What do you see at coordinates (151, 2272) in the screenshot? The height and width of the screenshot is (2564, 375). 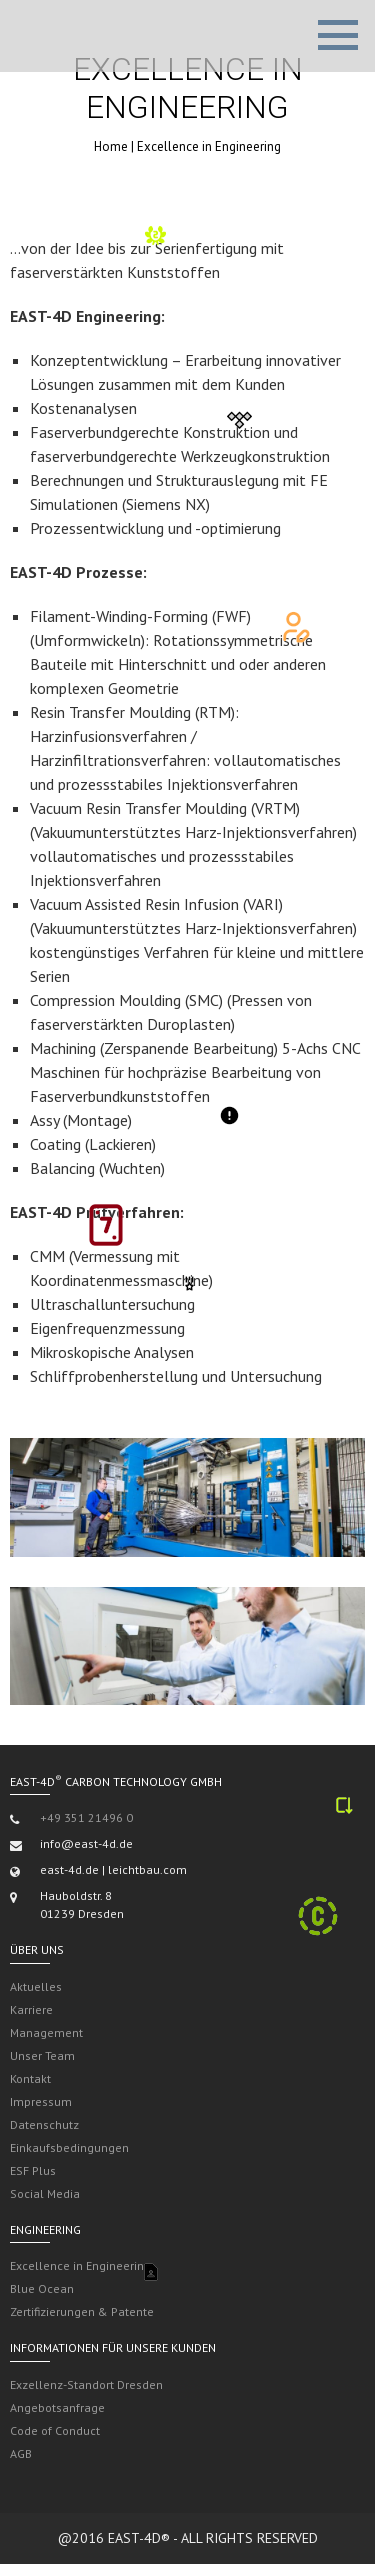 I see `view contact details` at bounding box center [151, 2272].